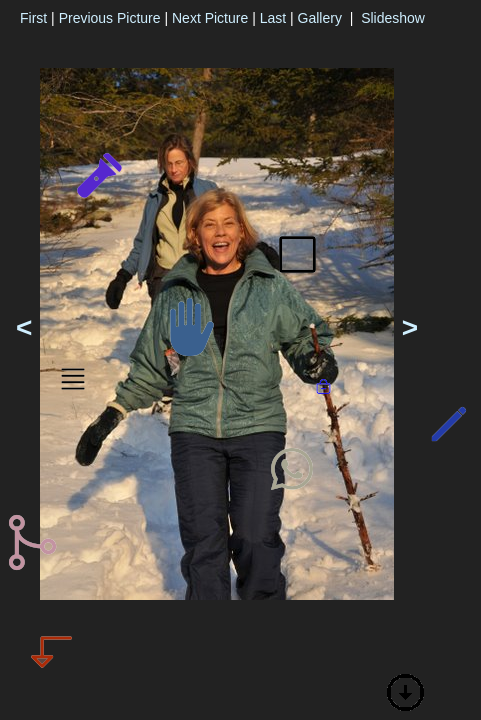  What do you see at coordinates (449, 424) in the screenshot?
I see `edit content or settings` at bounding box center [449, 424].